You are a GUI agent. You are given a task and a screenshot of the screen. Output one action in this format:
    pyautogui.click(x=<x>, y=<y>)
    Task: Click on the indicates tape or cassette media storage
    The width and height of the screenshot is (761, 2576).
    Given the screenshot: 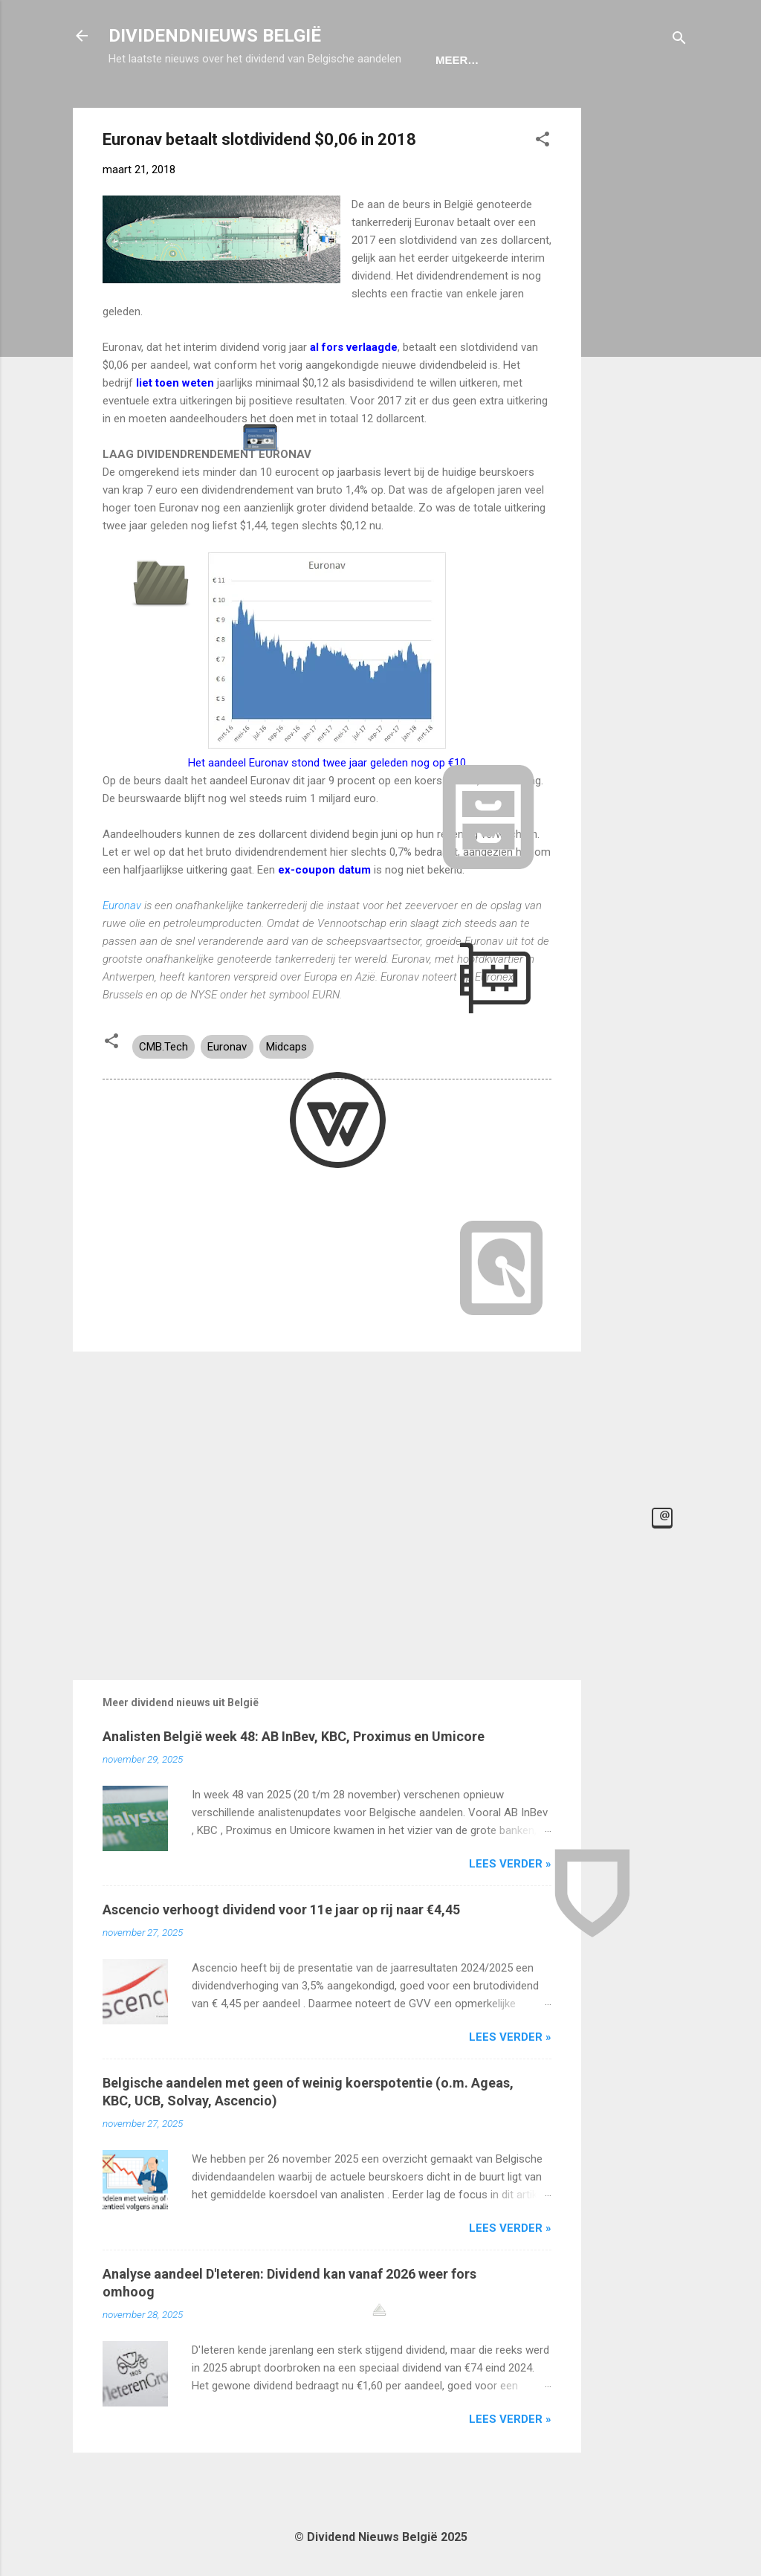 What is the action you would take?
    pyautogui.click(x=260, y=439)
    